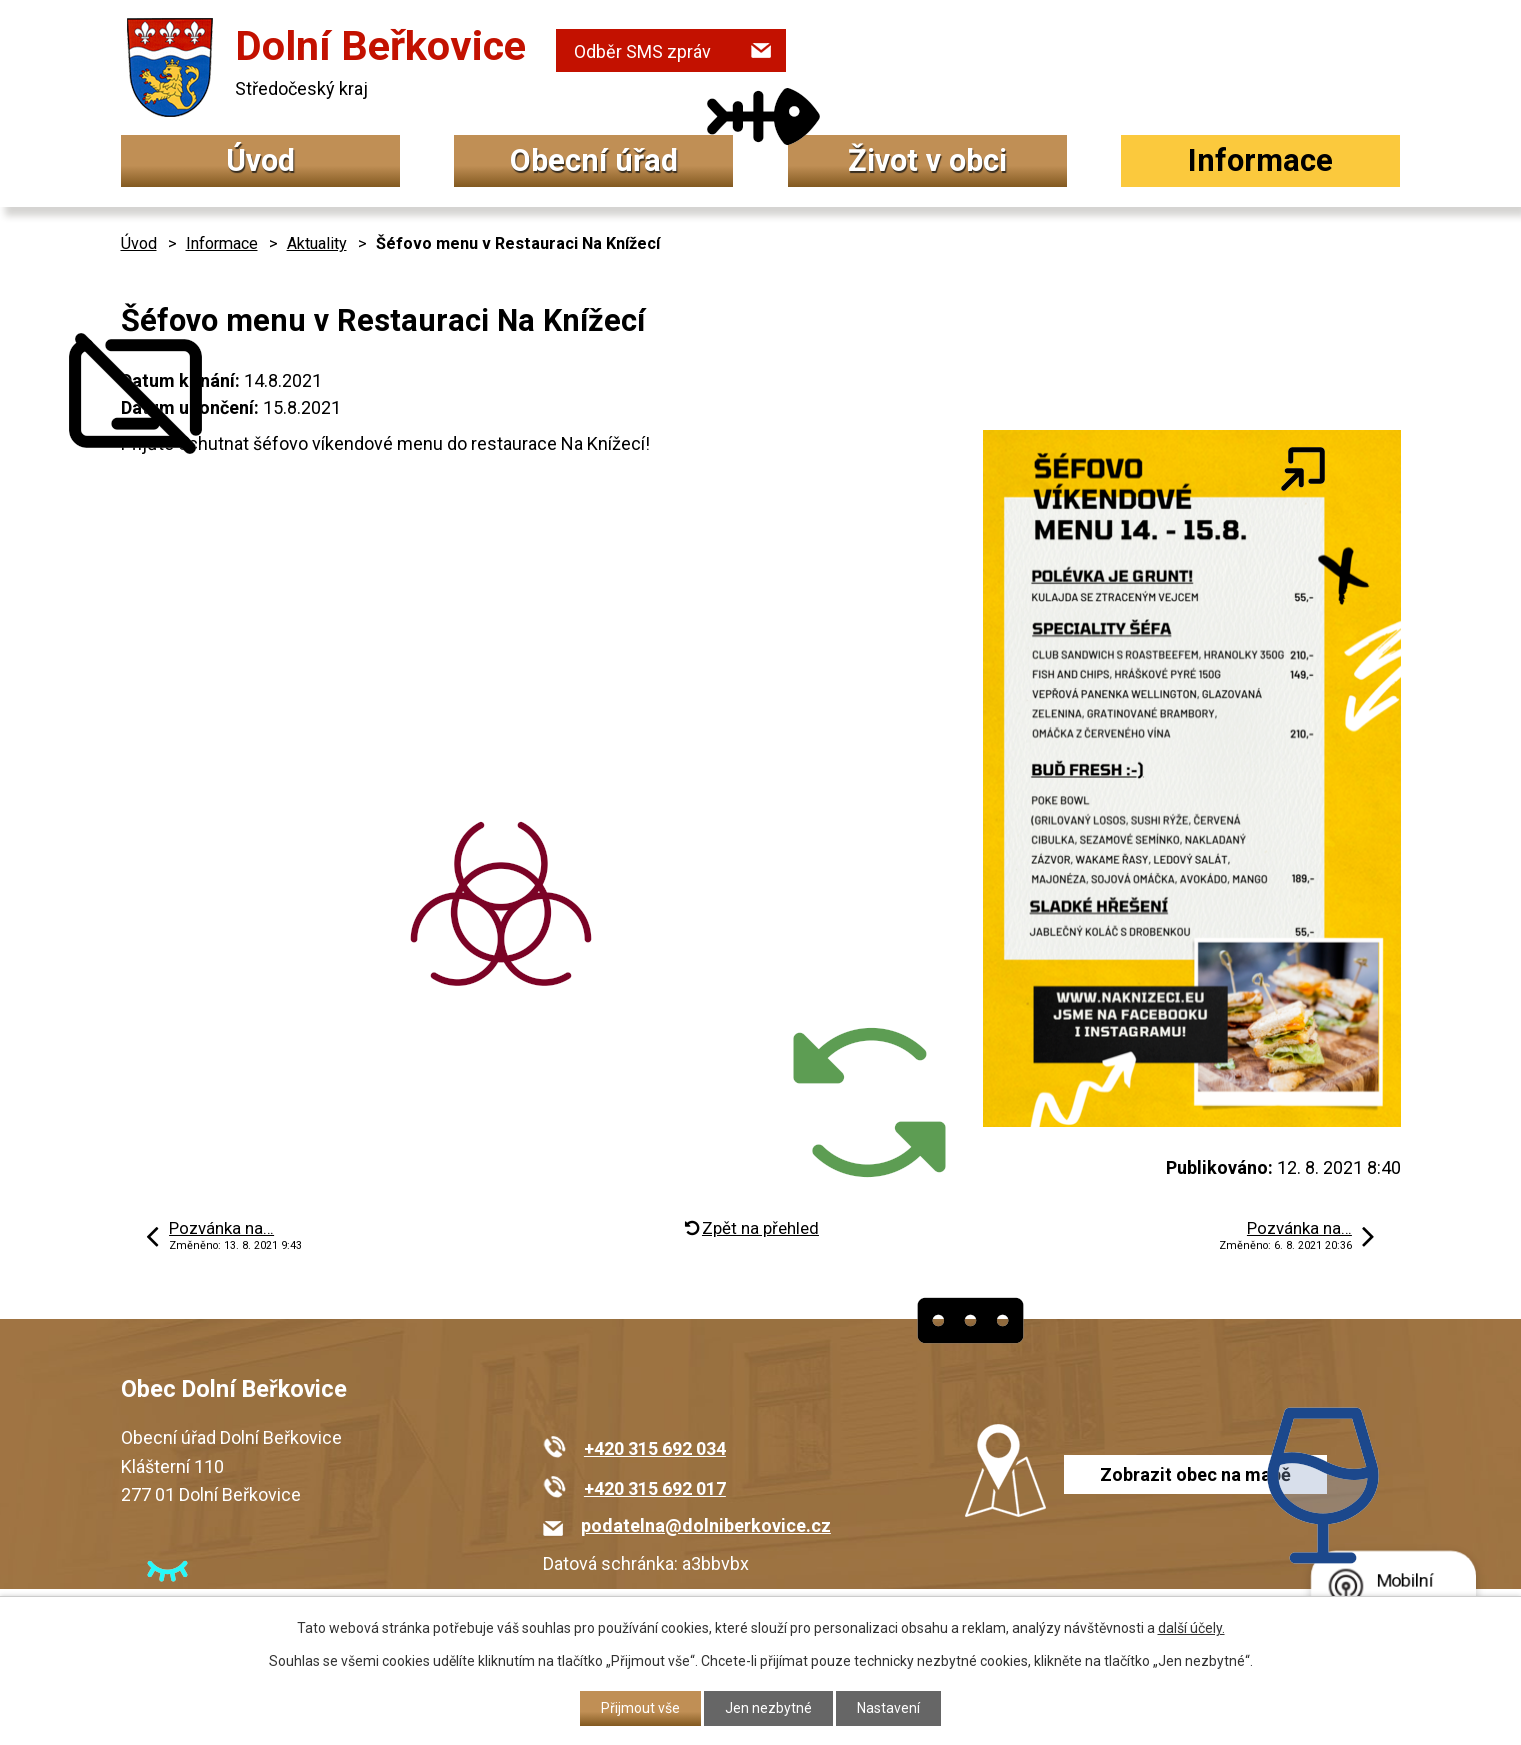 The image size is (1521, 1745). I want to click on iPad is disconnected or unavailable, so click(135, 393).